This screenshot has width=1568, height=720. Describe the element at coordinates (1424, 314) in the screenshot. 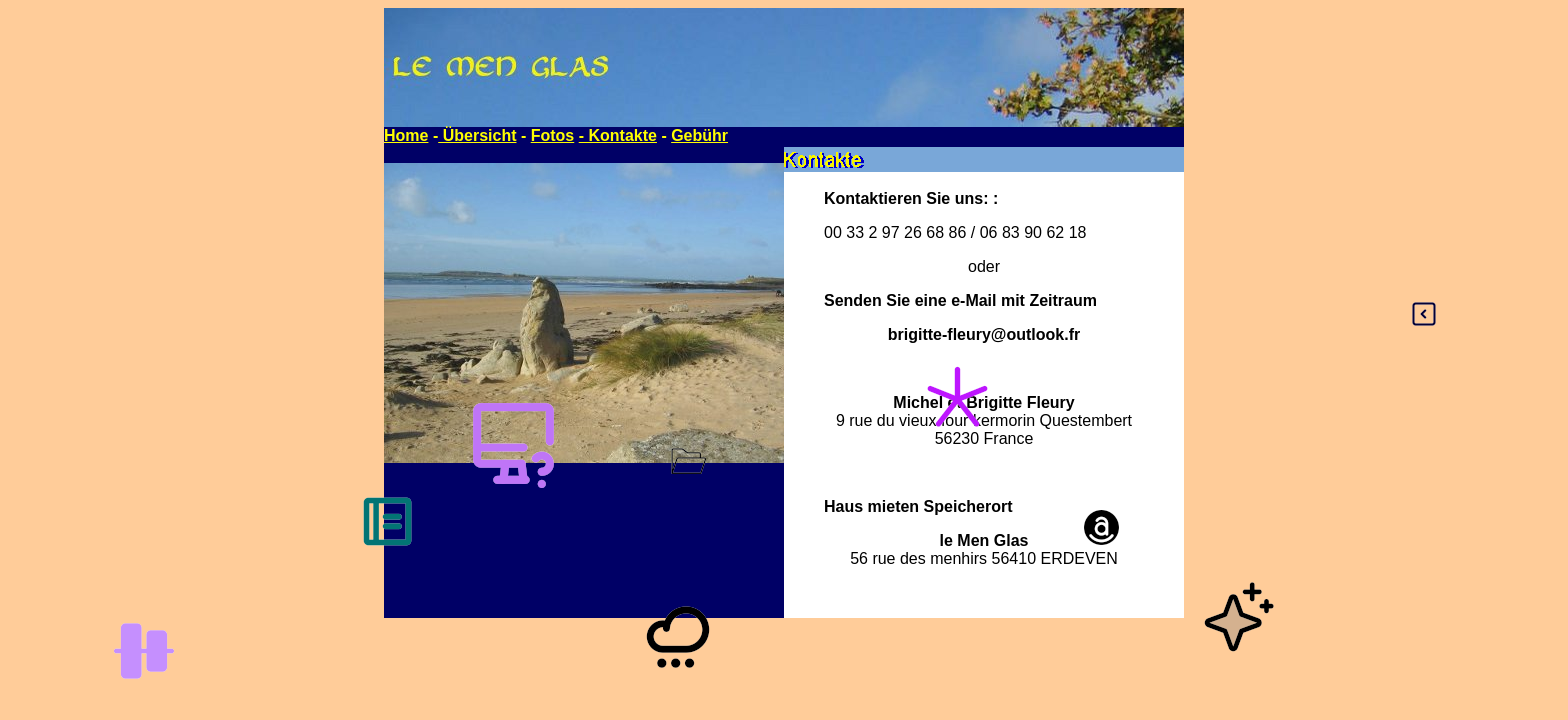

I see `navigate to the previous page or screen` at that location.